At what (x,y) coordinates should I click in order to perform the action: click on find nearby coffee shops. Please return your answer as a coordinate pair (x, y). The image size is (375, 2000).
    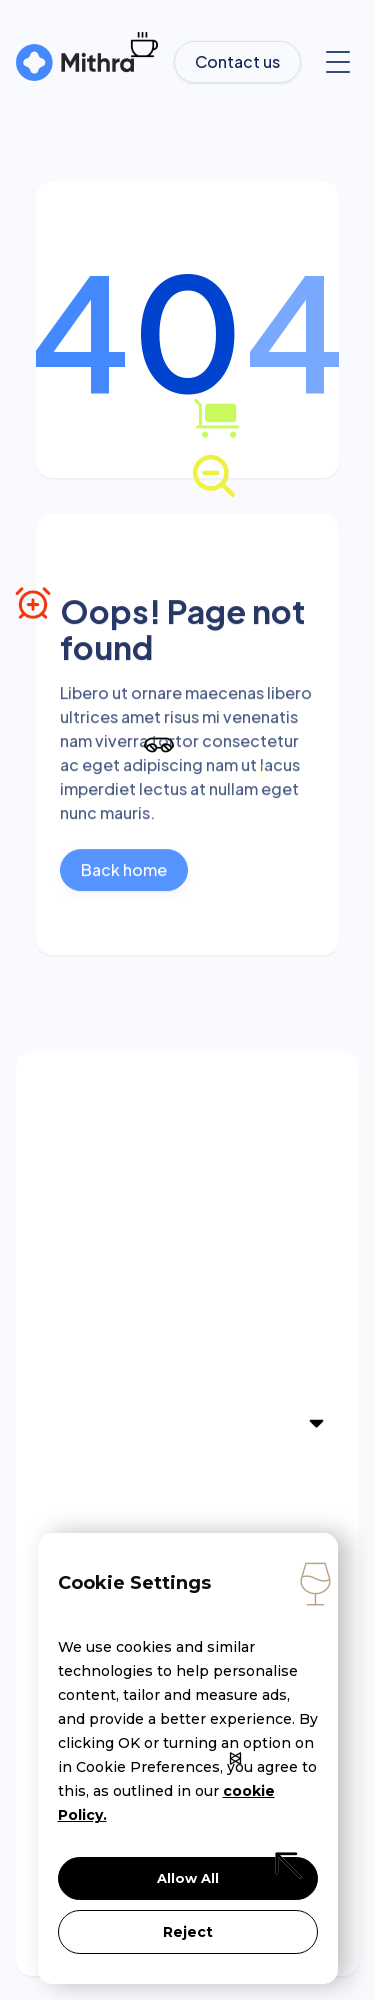
    Looking at the image, I should click on (143, 45).